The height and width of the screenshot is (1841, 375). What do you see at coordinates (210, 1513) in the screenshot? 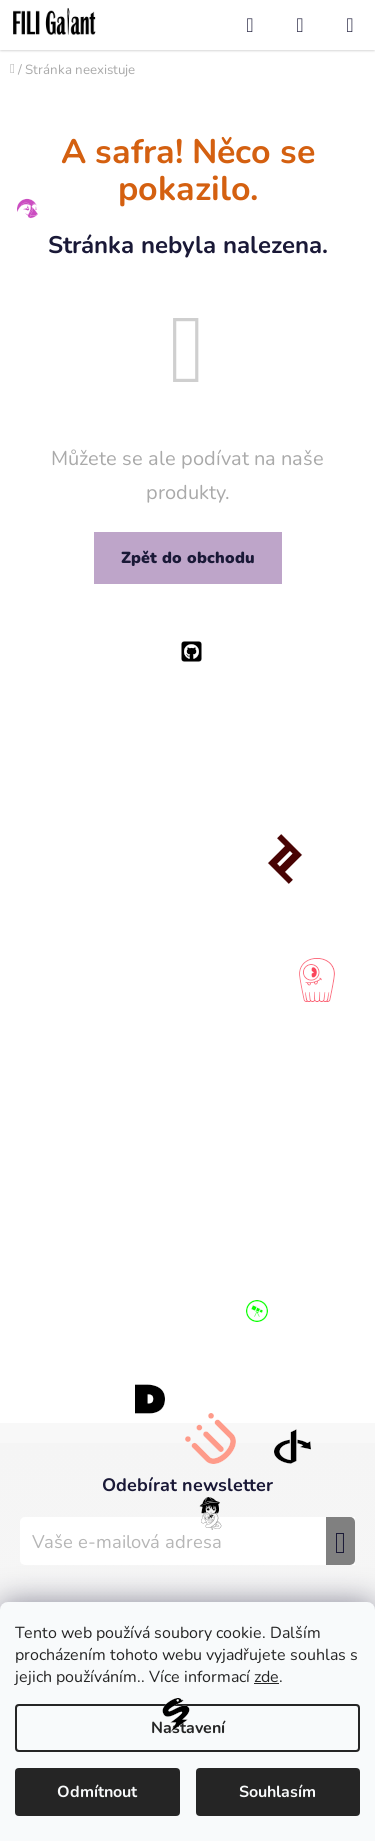
I see `launch ren'py visual novel engine` at bounding box center [210, 1513].